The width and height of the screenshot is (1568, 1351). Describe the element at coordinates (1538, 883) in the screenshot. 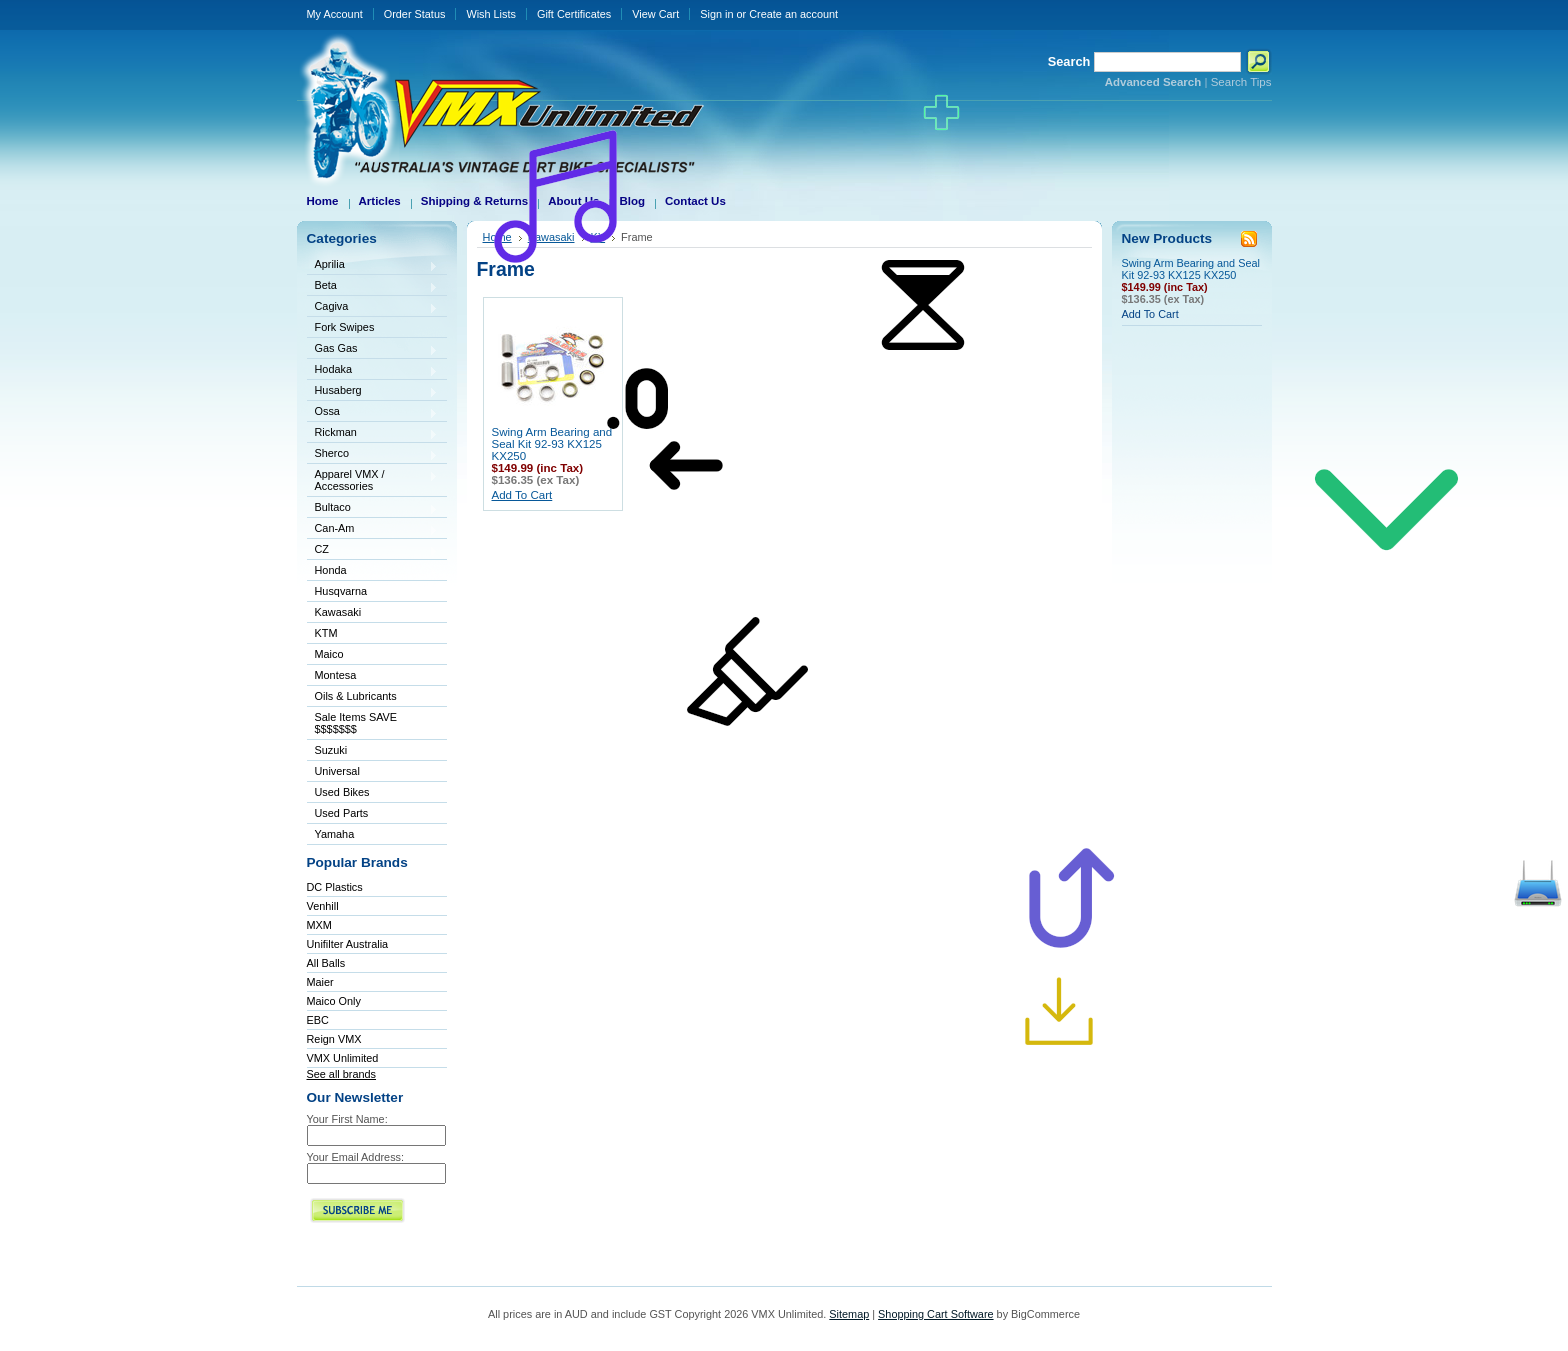

I see `network modem or router device status` at that location.